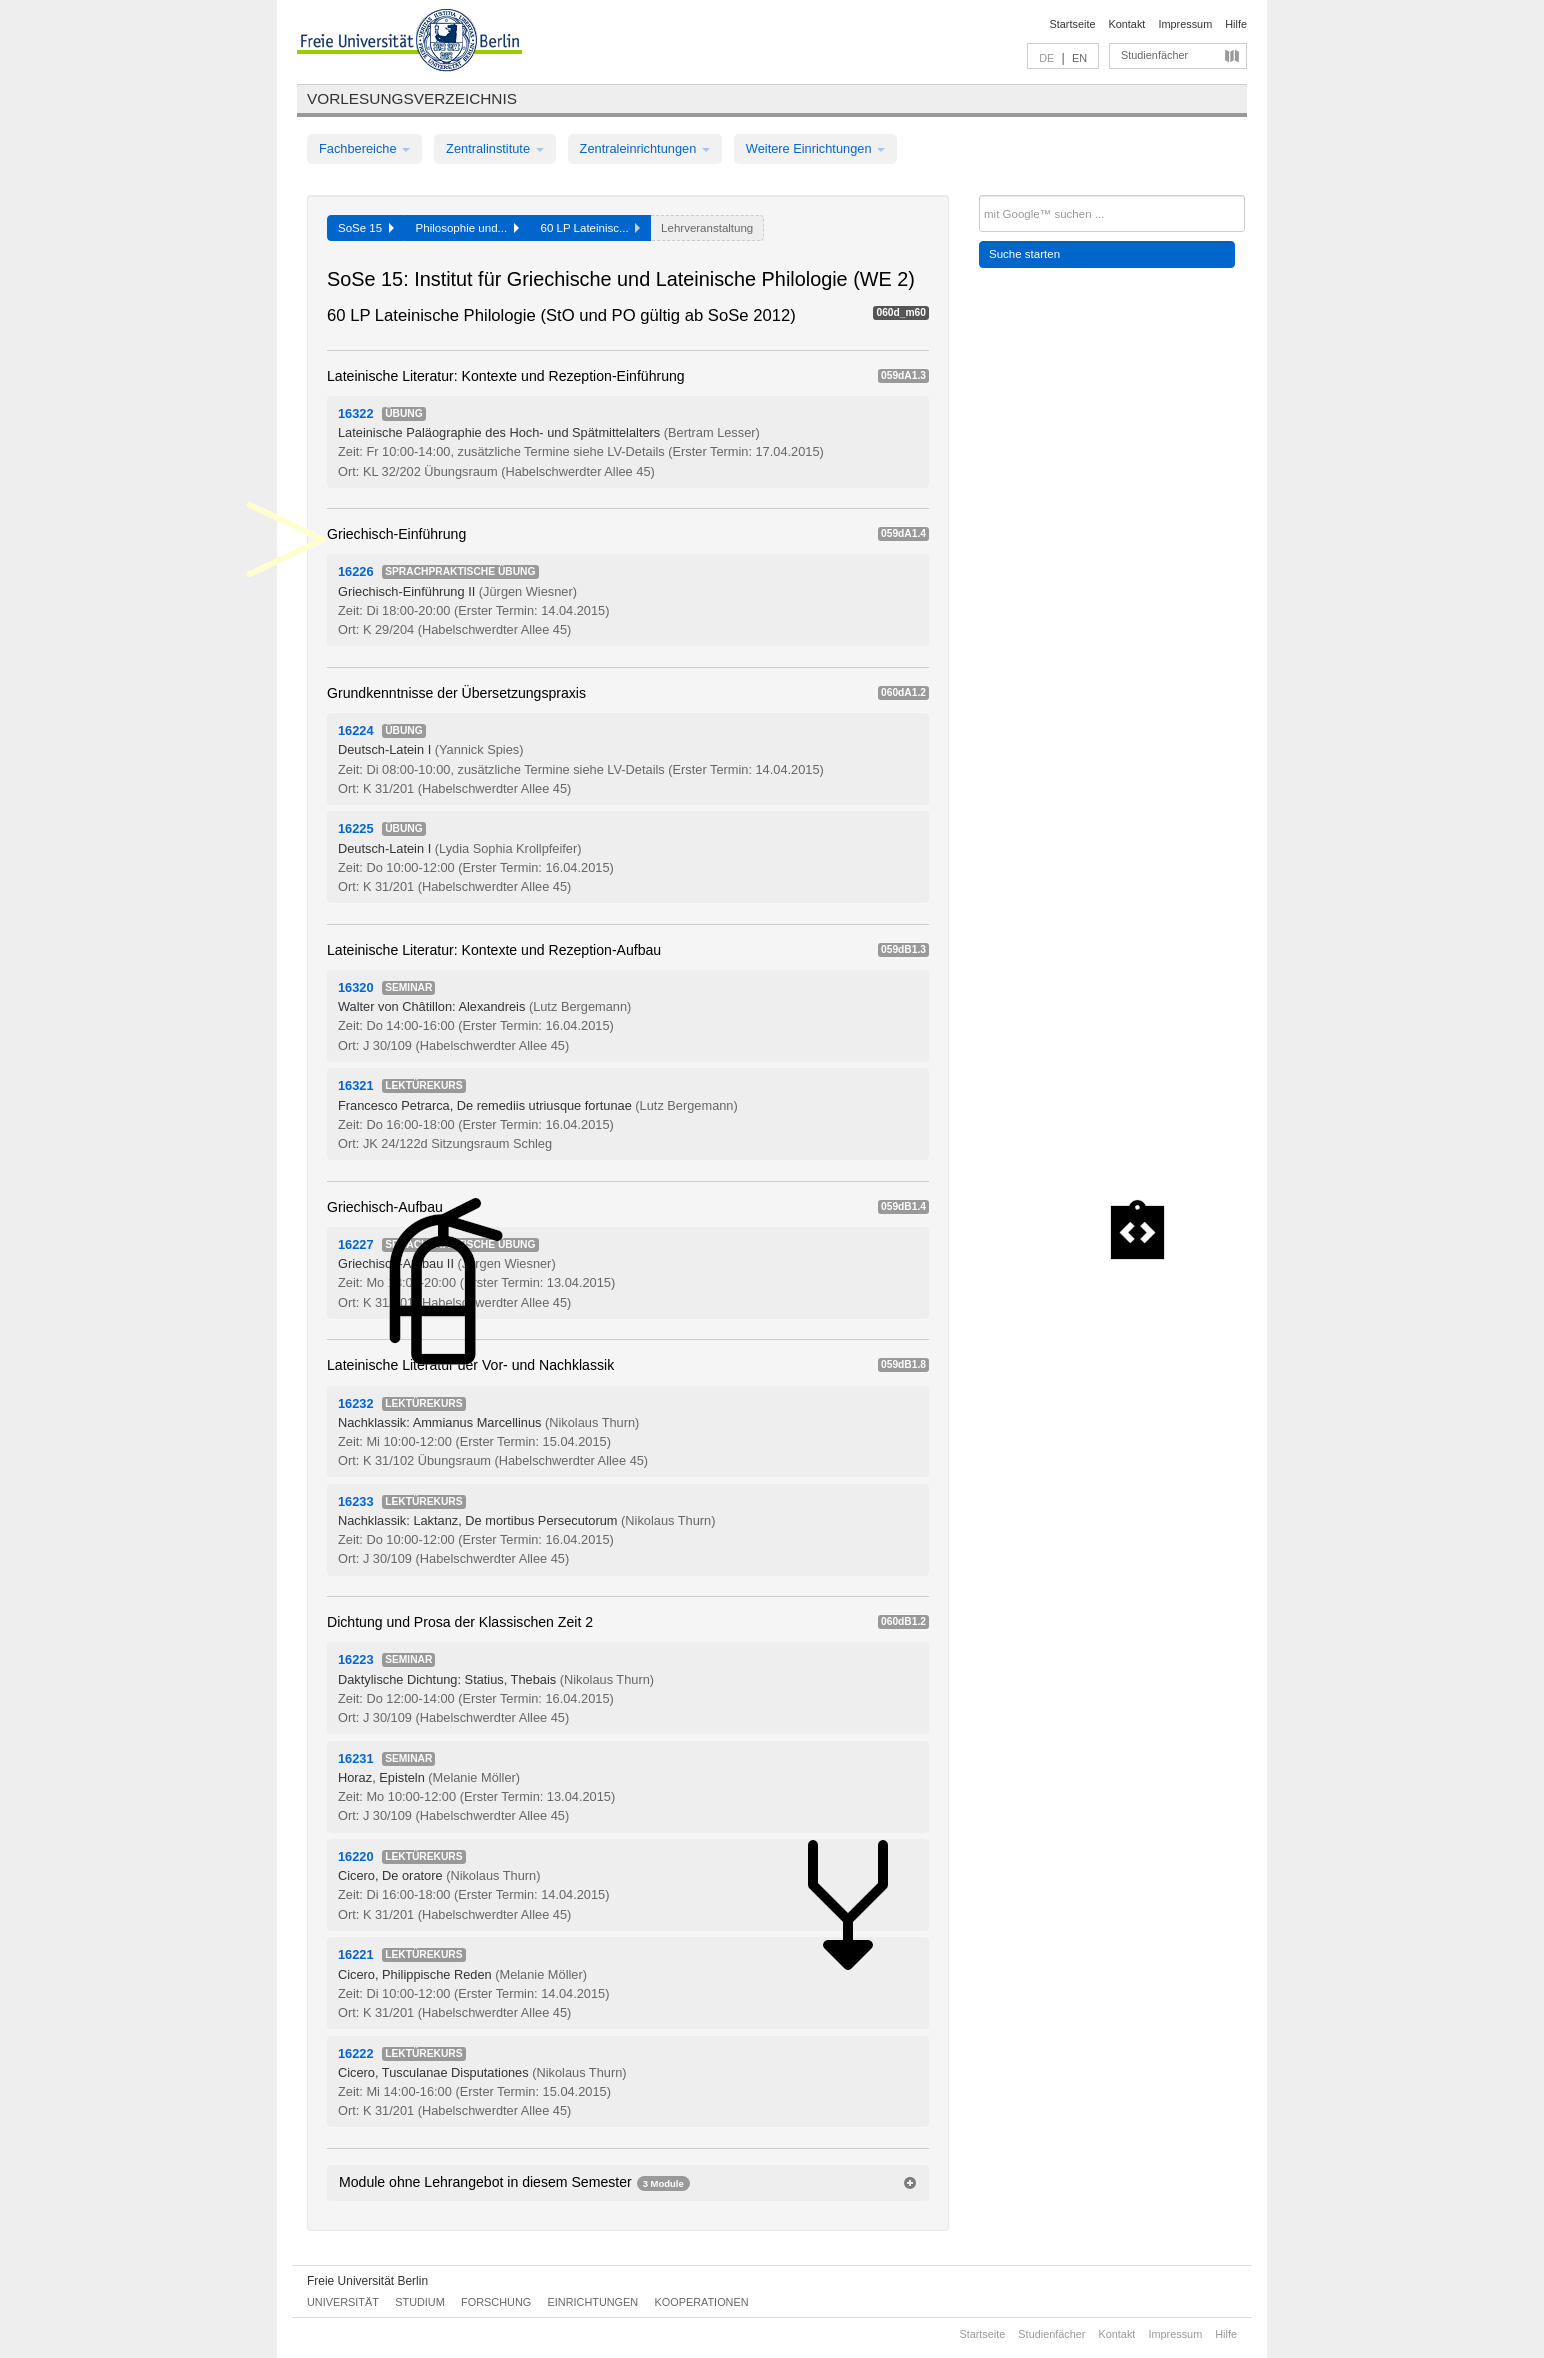 This screenshot has height=2358, width=1544. What do you see at coordinates (1137, 1232) in the screenshot?
I see `view integration or embed code` at bounding box center [1137, 1232].